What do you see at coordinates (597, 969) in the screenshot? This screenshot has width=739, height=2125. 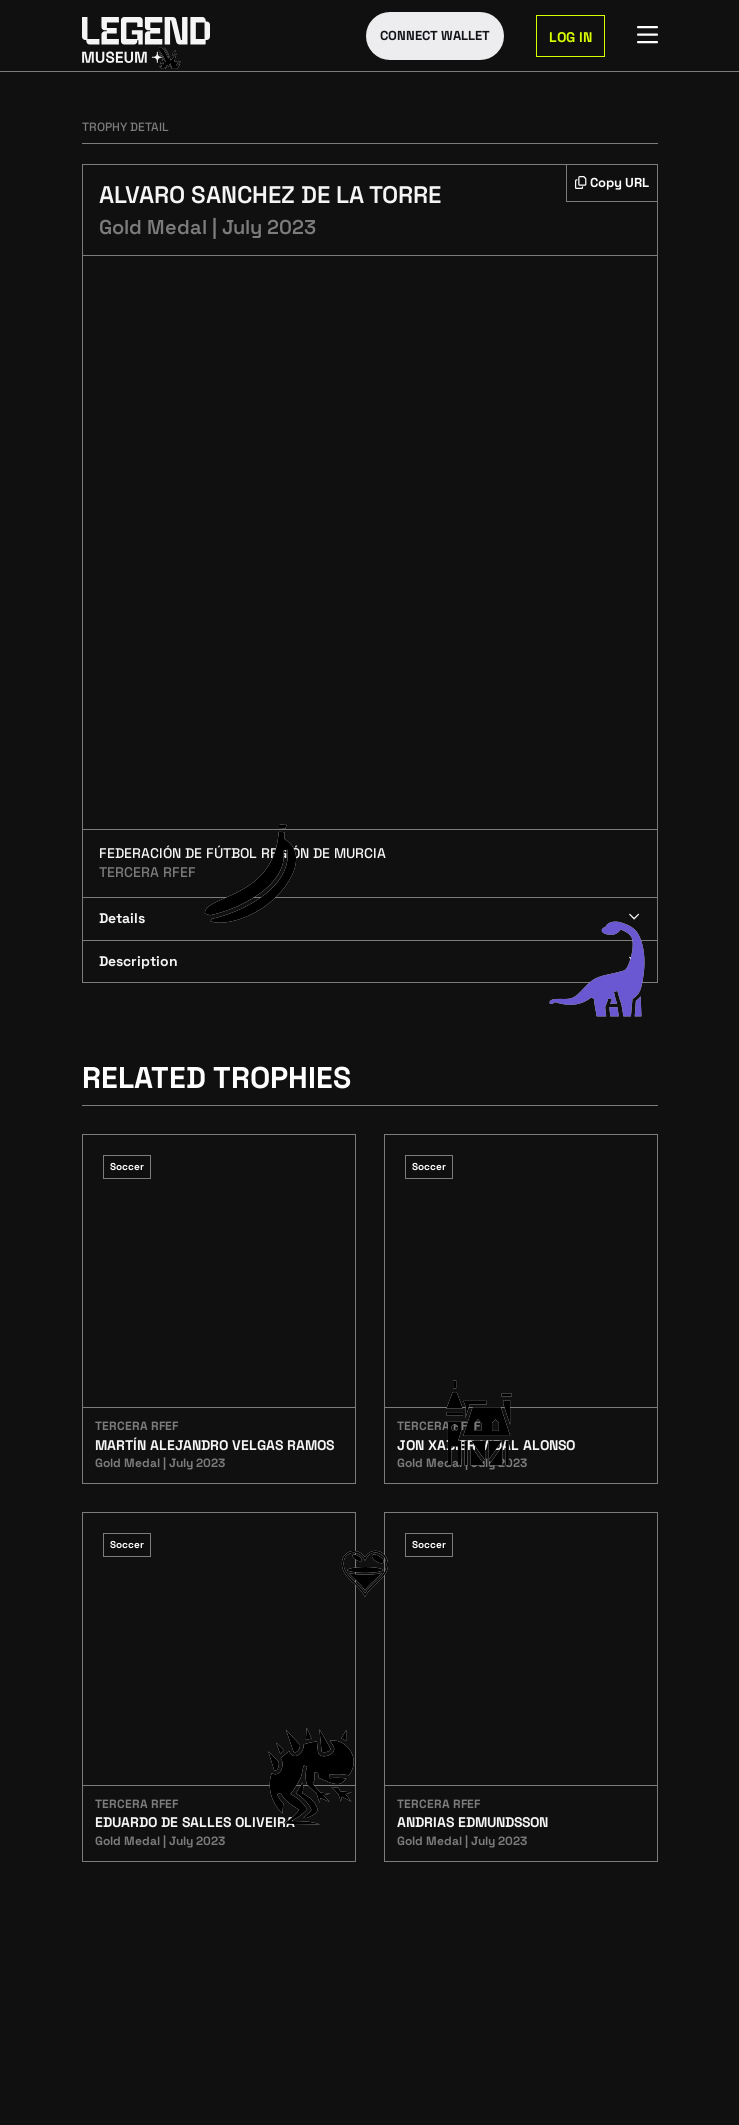 I see `dinosaur category or prehistoric theme indicator` at bounding box center [597, 969].